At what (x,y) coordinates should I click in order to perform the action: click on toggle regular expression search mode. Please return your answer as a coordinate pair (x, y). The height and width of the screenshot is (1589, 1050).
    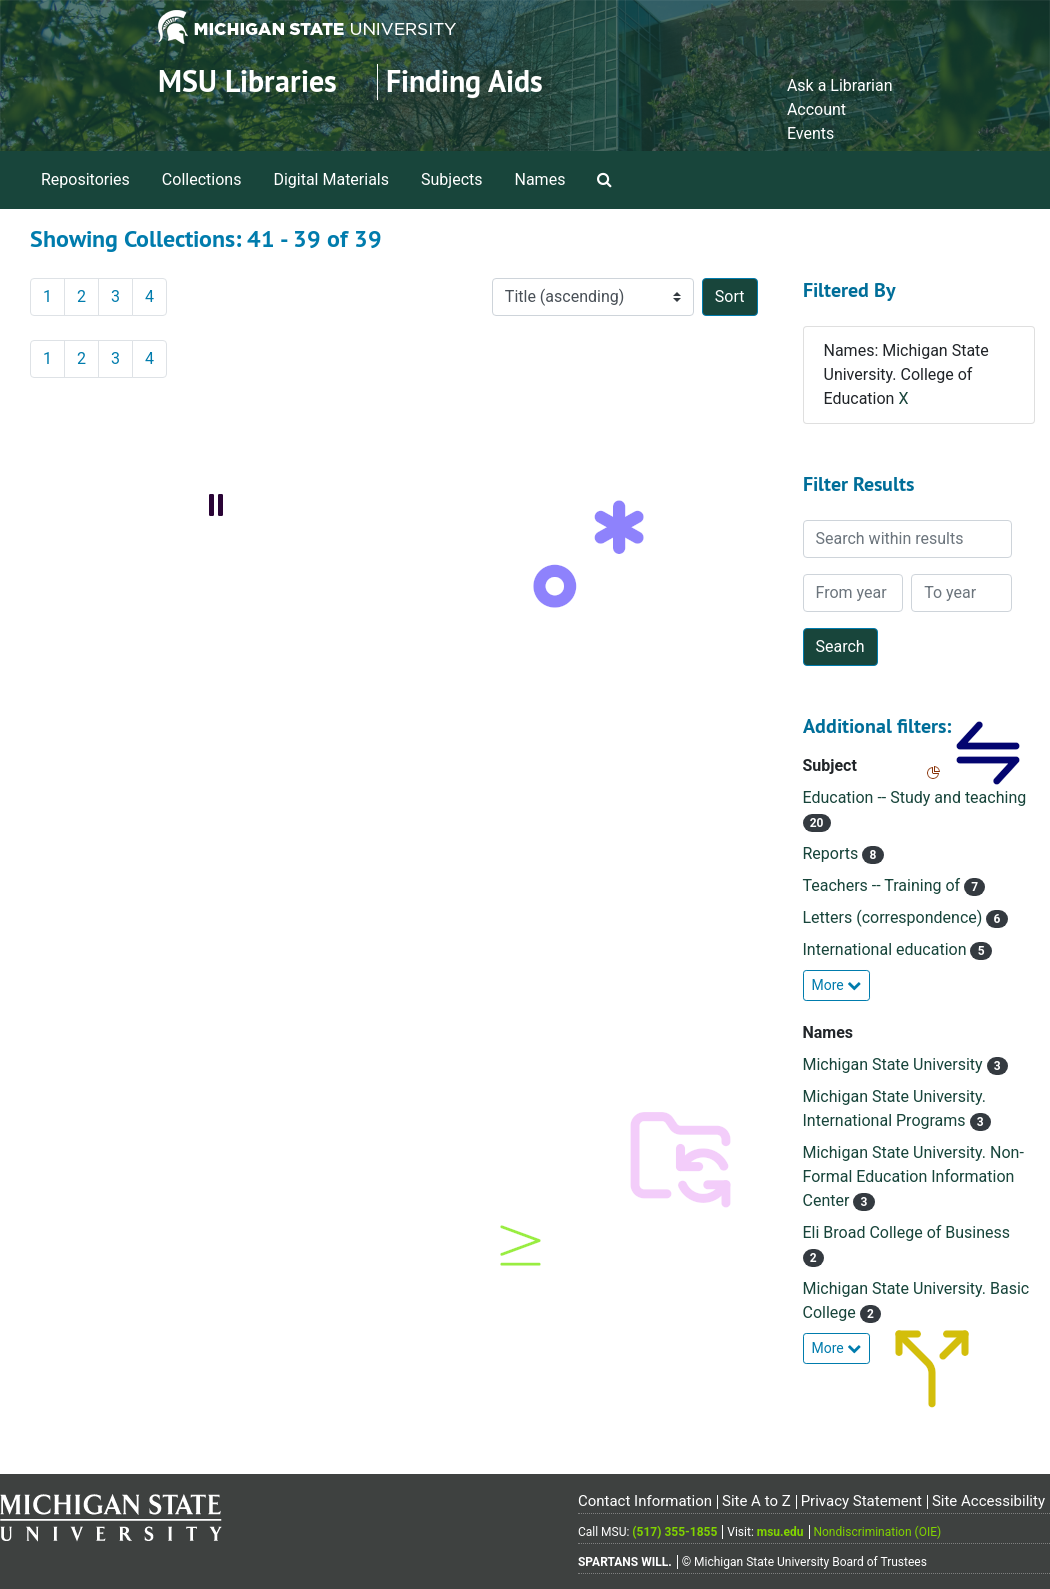
    Looking at the image, I should click on (588, 552).